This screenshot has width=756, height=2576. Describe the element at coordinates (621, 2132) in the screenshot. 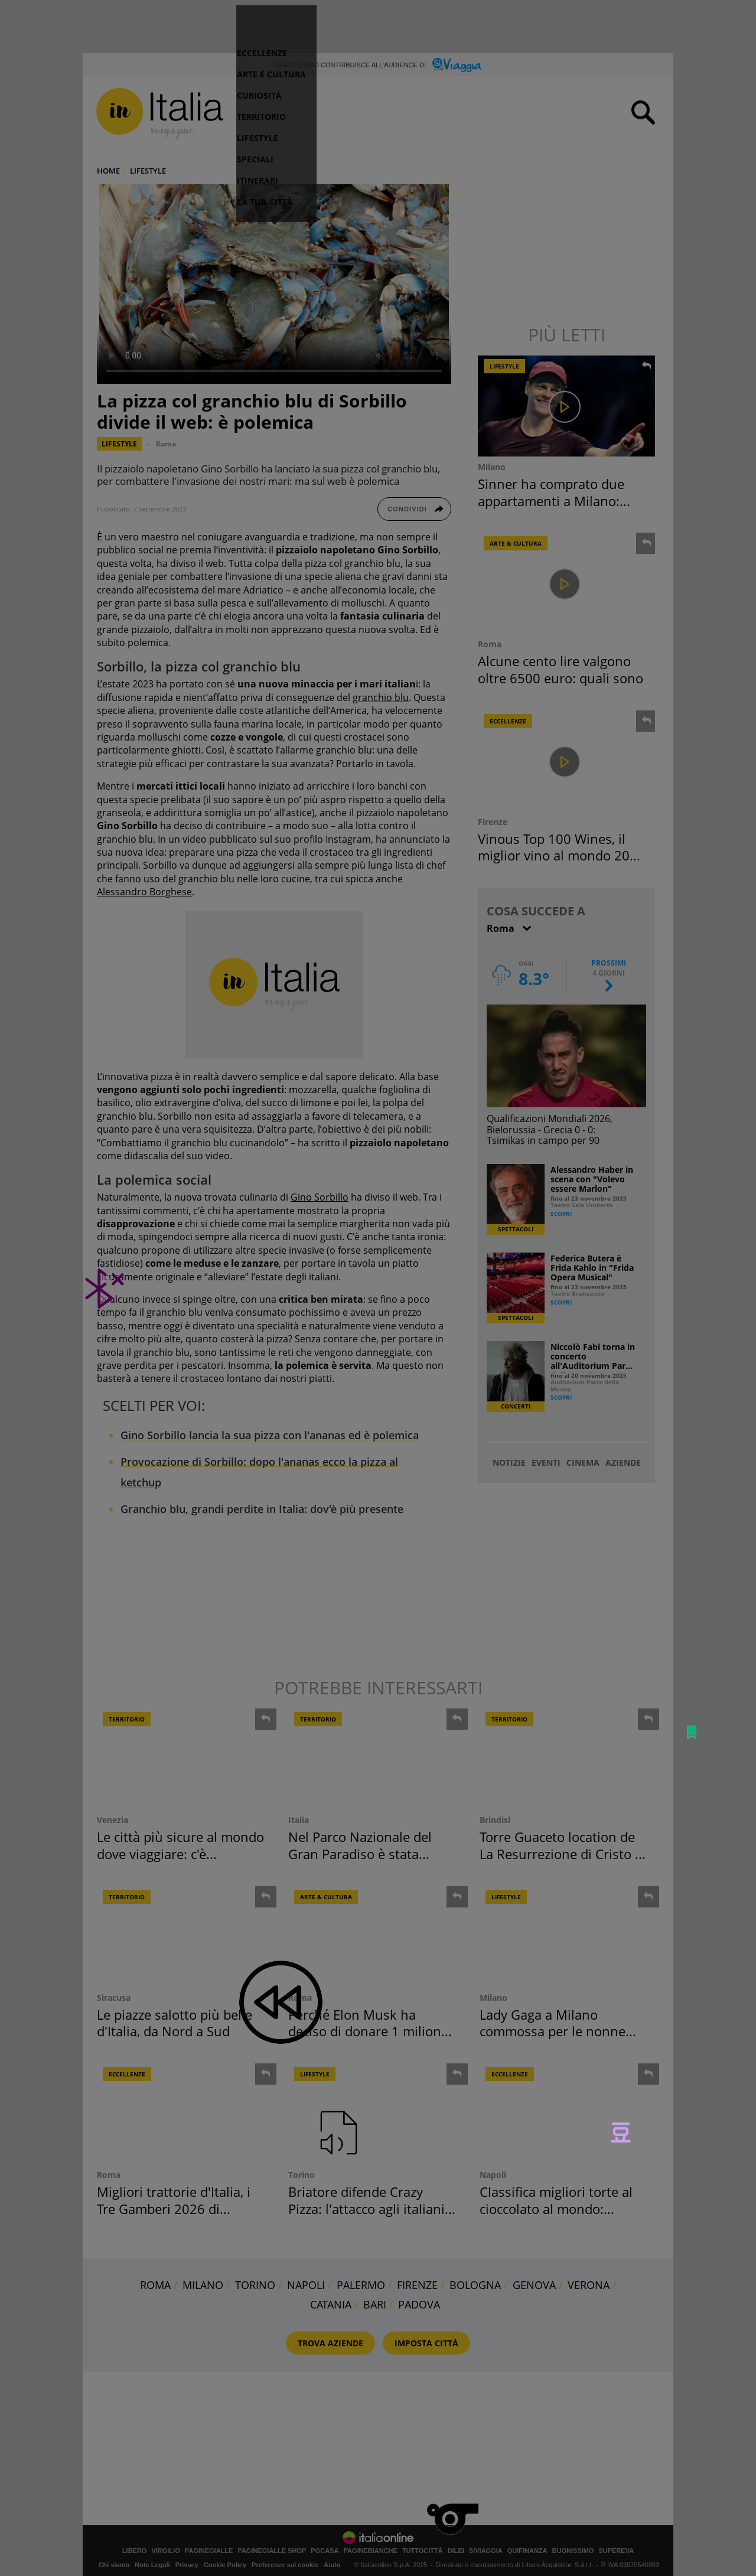

I see `open Douban app` at that location.